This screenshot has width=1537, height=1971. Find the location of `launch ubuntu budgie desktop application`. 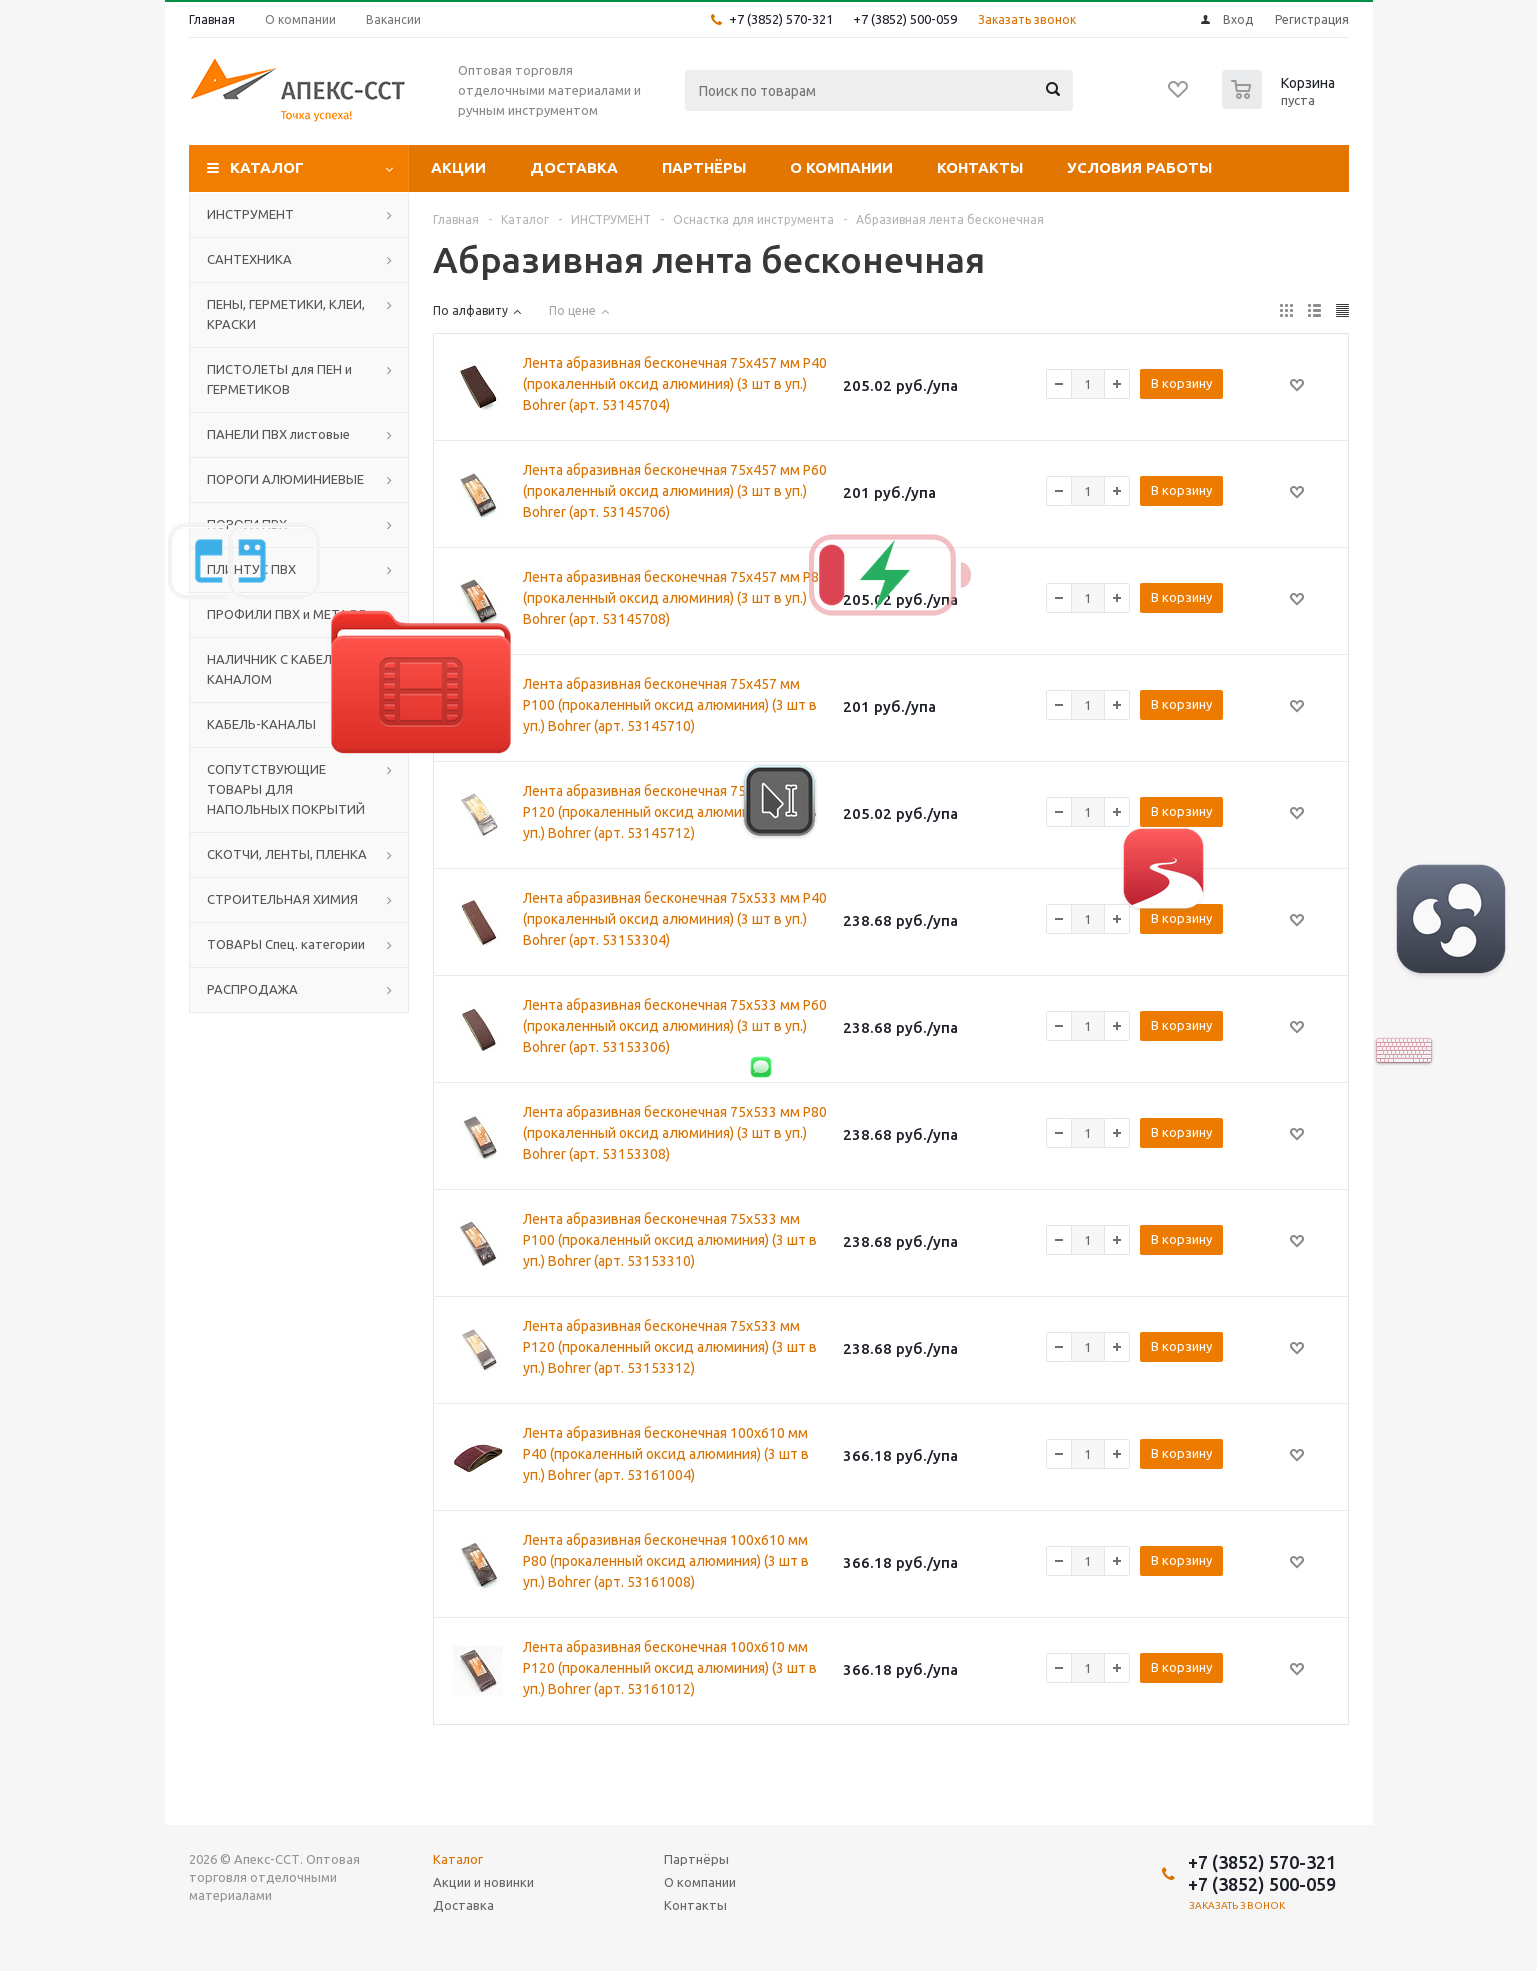

launch ubuntu budgie desktop application is located at coordinates (1451, 919).